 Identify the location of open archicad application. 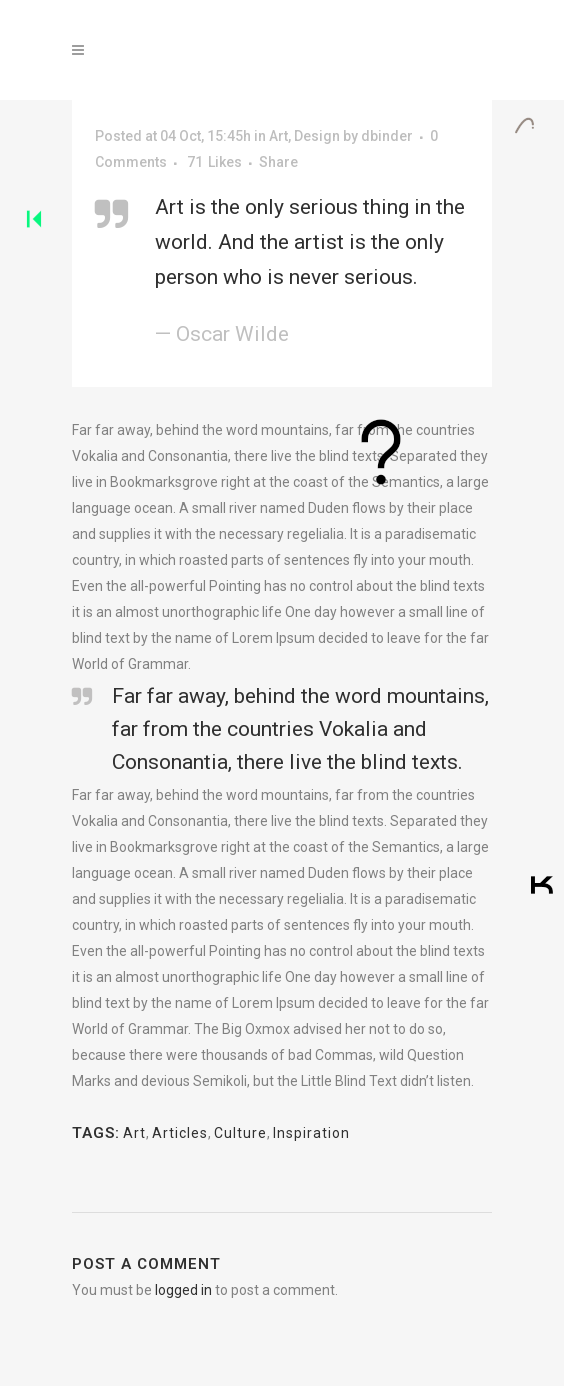
(524, 125).